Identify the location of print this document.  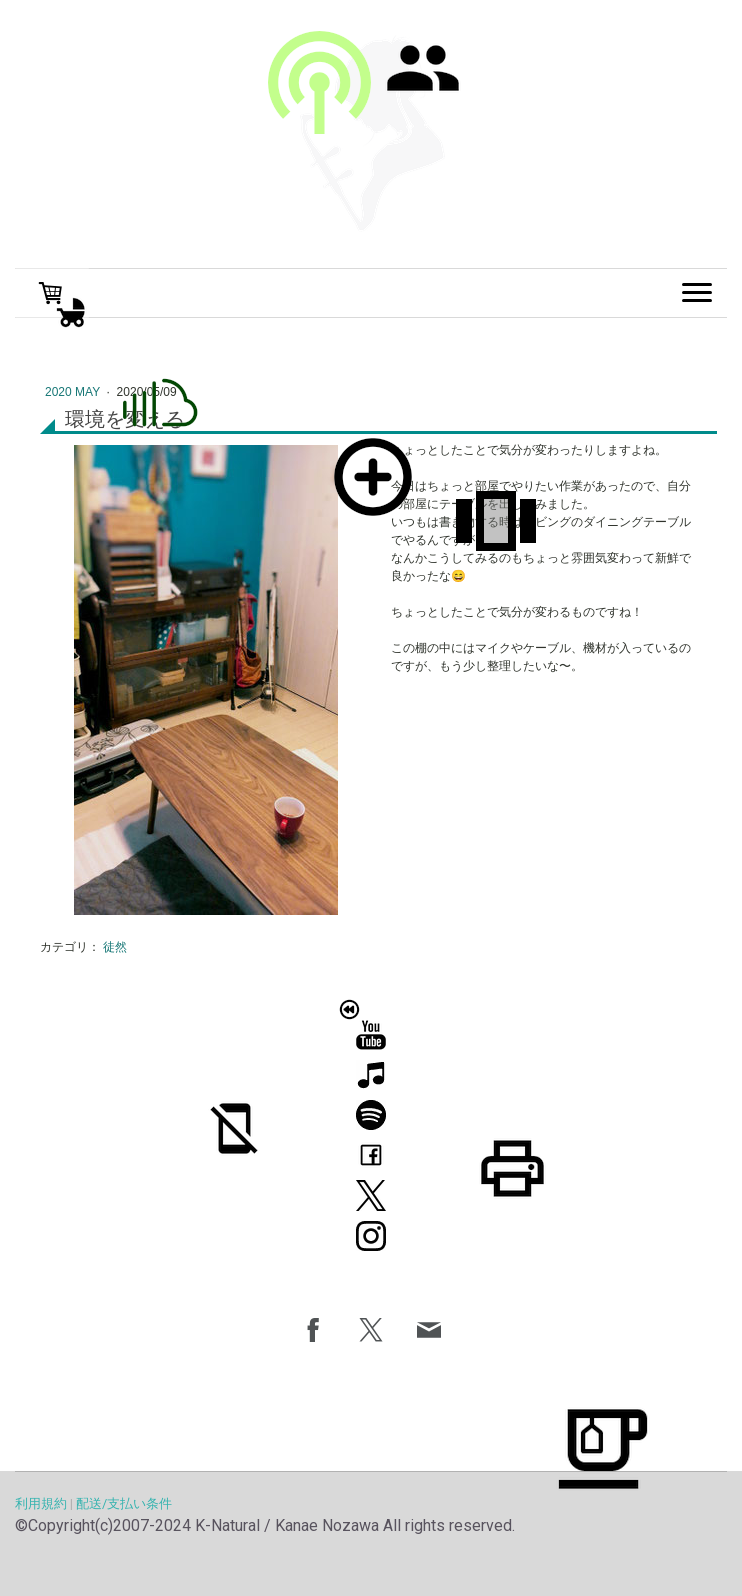
(512, 1168).